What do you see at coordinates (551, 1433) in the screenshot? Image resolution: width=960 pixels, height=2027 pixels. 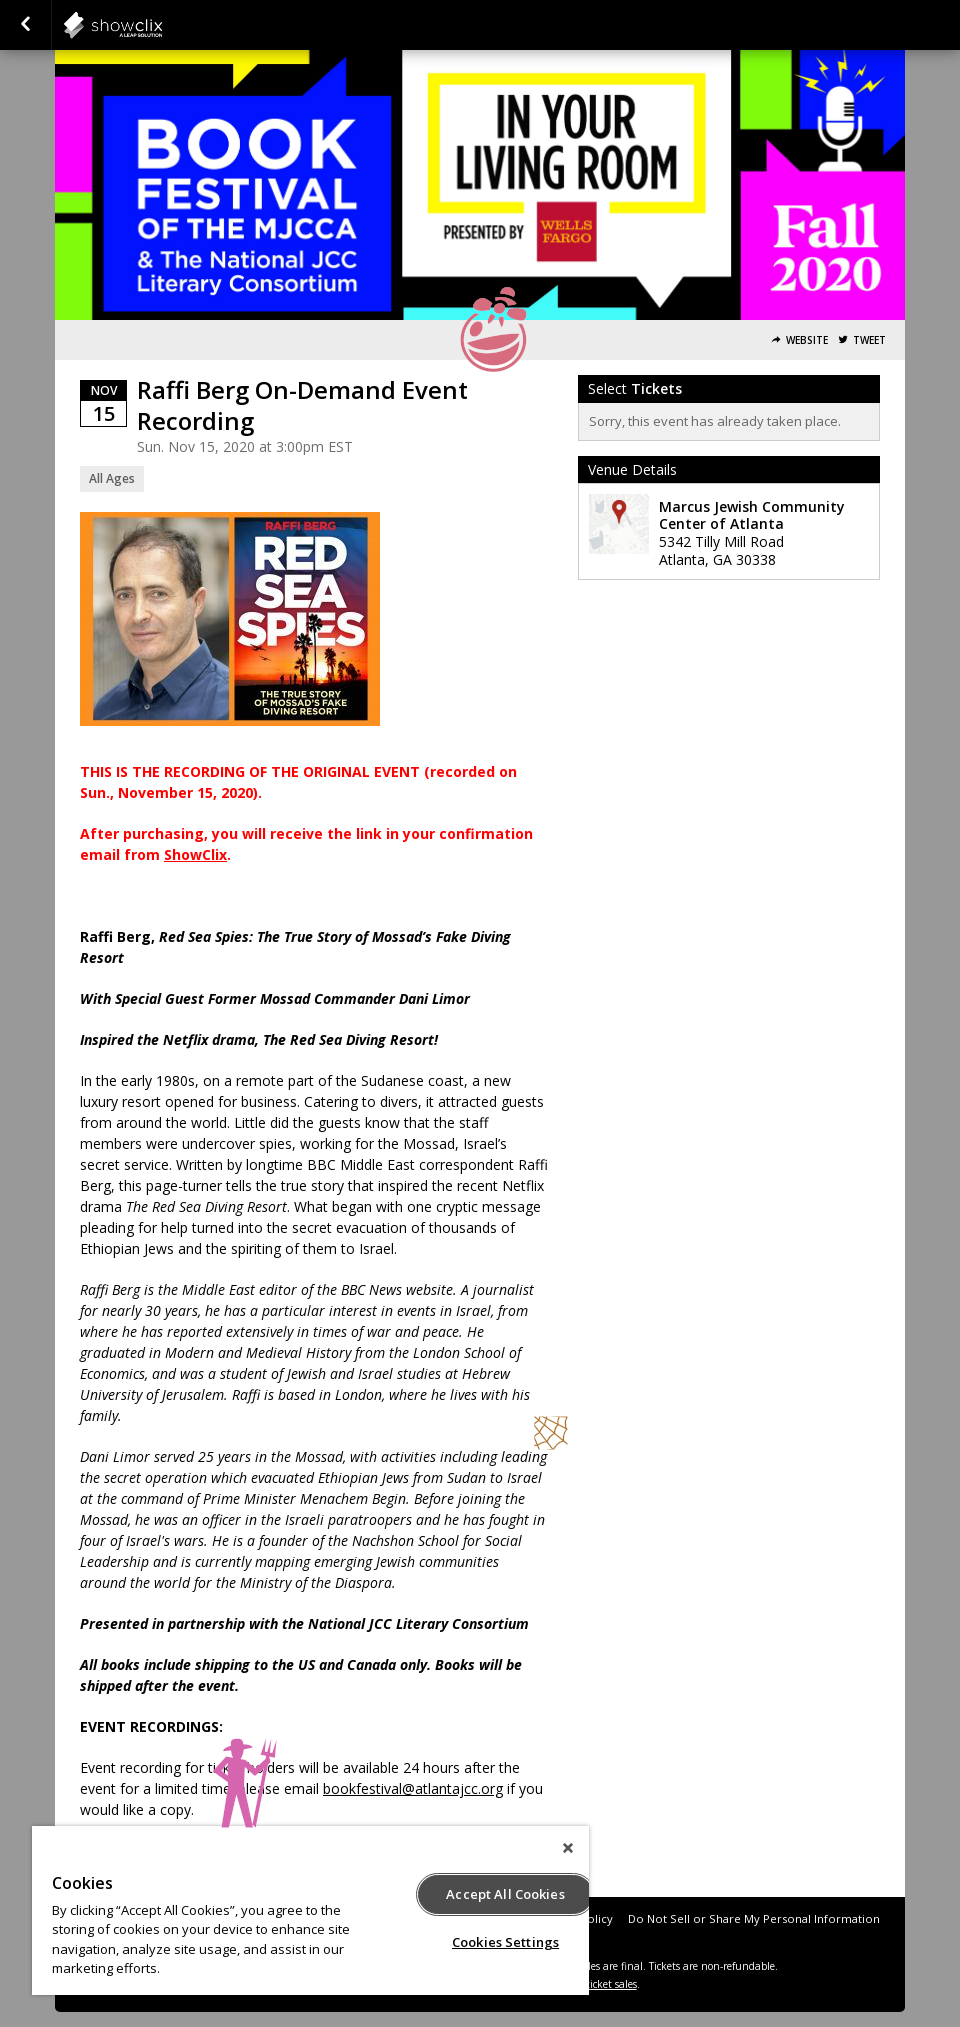 I see `indicates an abandoned or inactive section` at bounding box center [551, 1433].